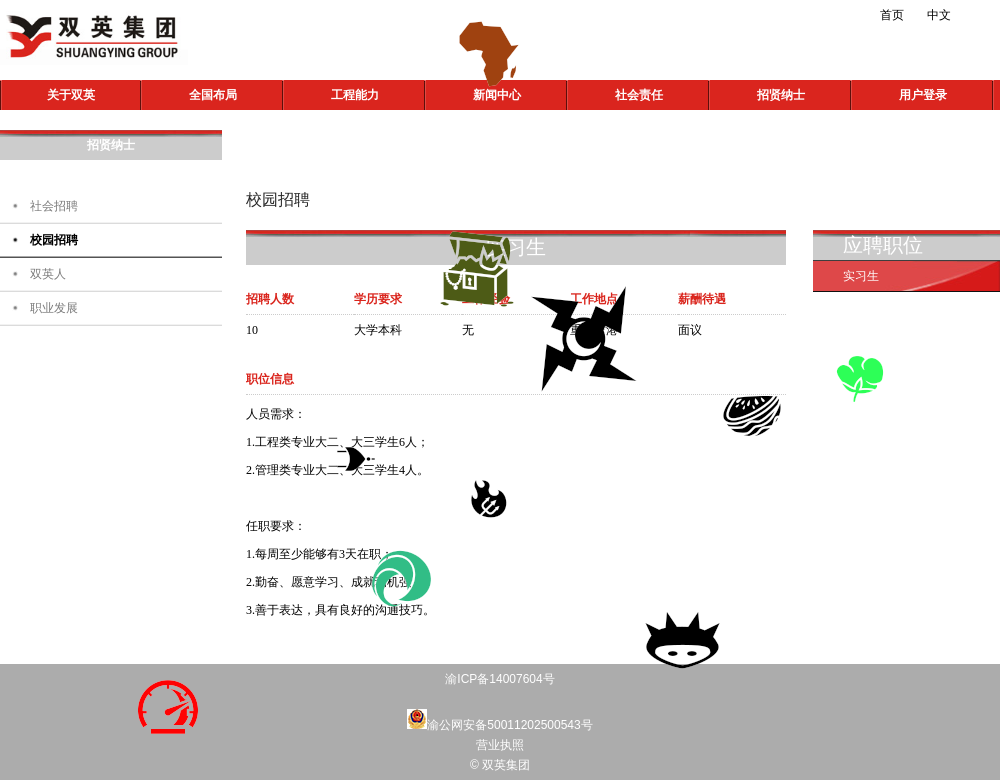 This screenshot has height=780, width=1000. Describe the element at coordinates (477, 269) in the screenshot. I see `view collected rewards or loot` at that location.